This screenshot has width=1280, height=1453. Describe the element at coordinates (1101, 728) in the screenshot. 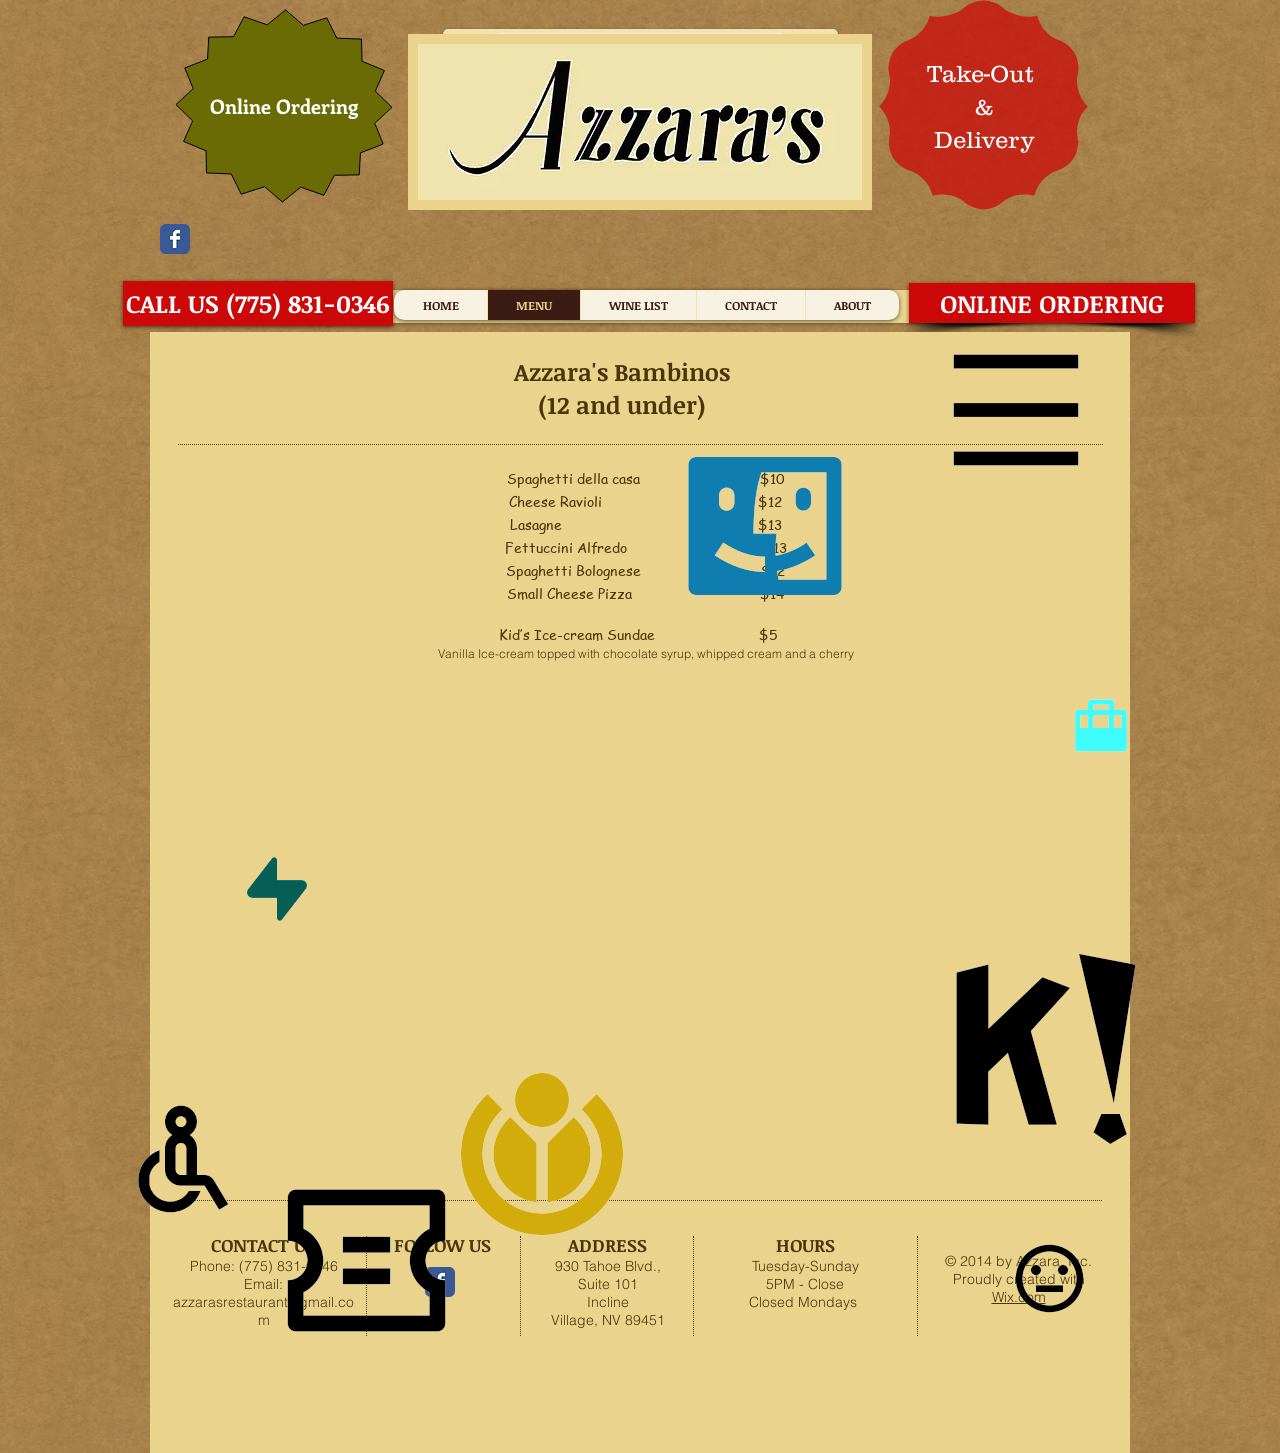

I see `access work or business documents` at that location.